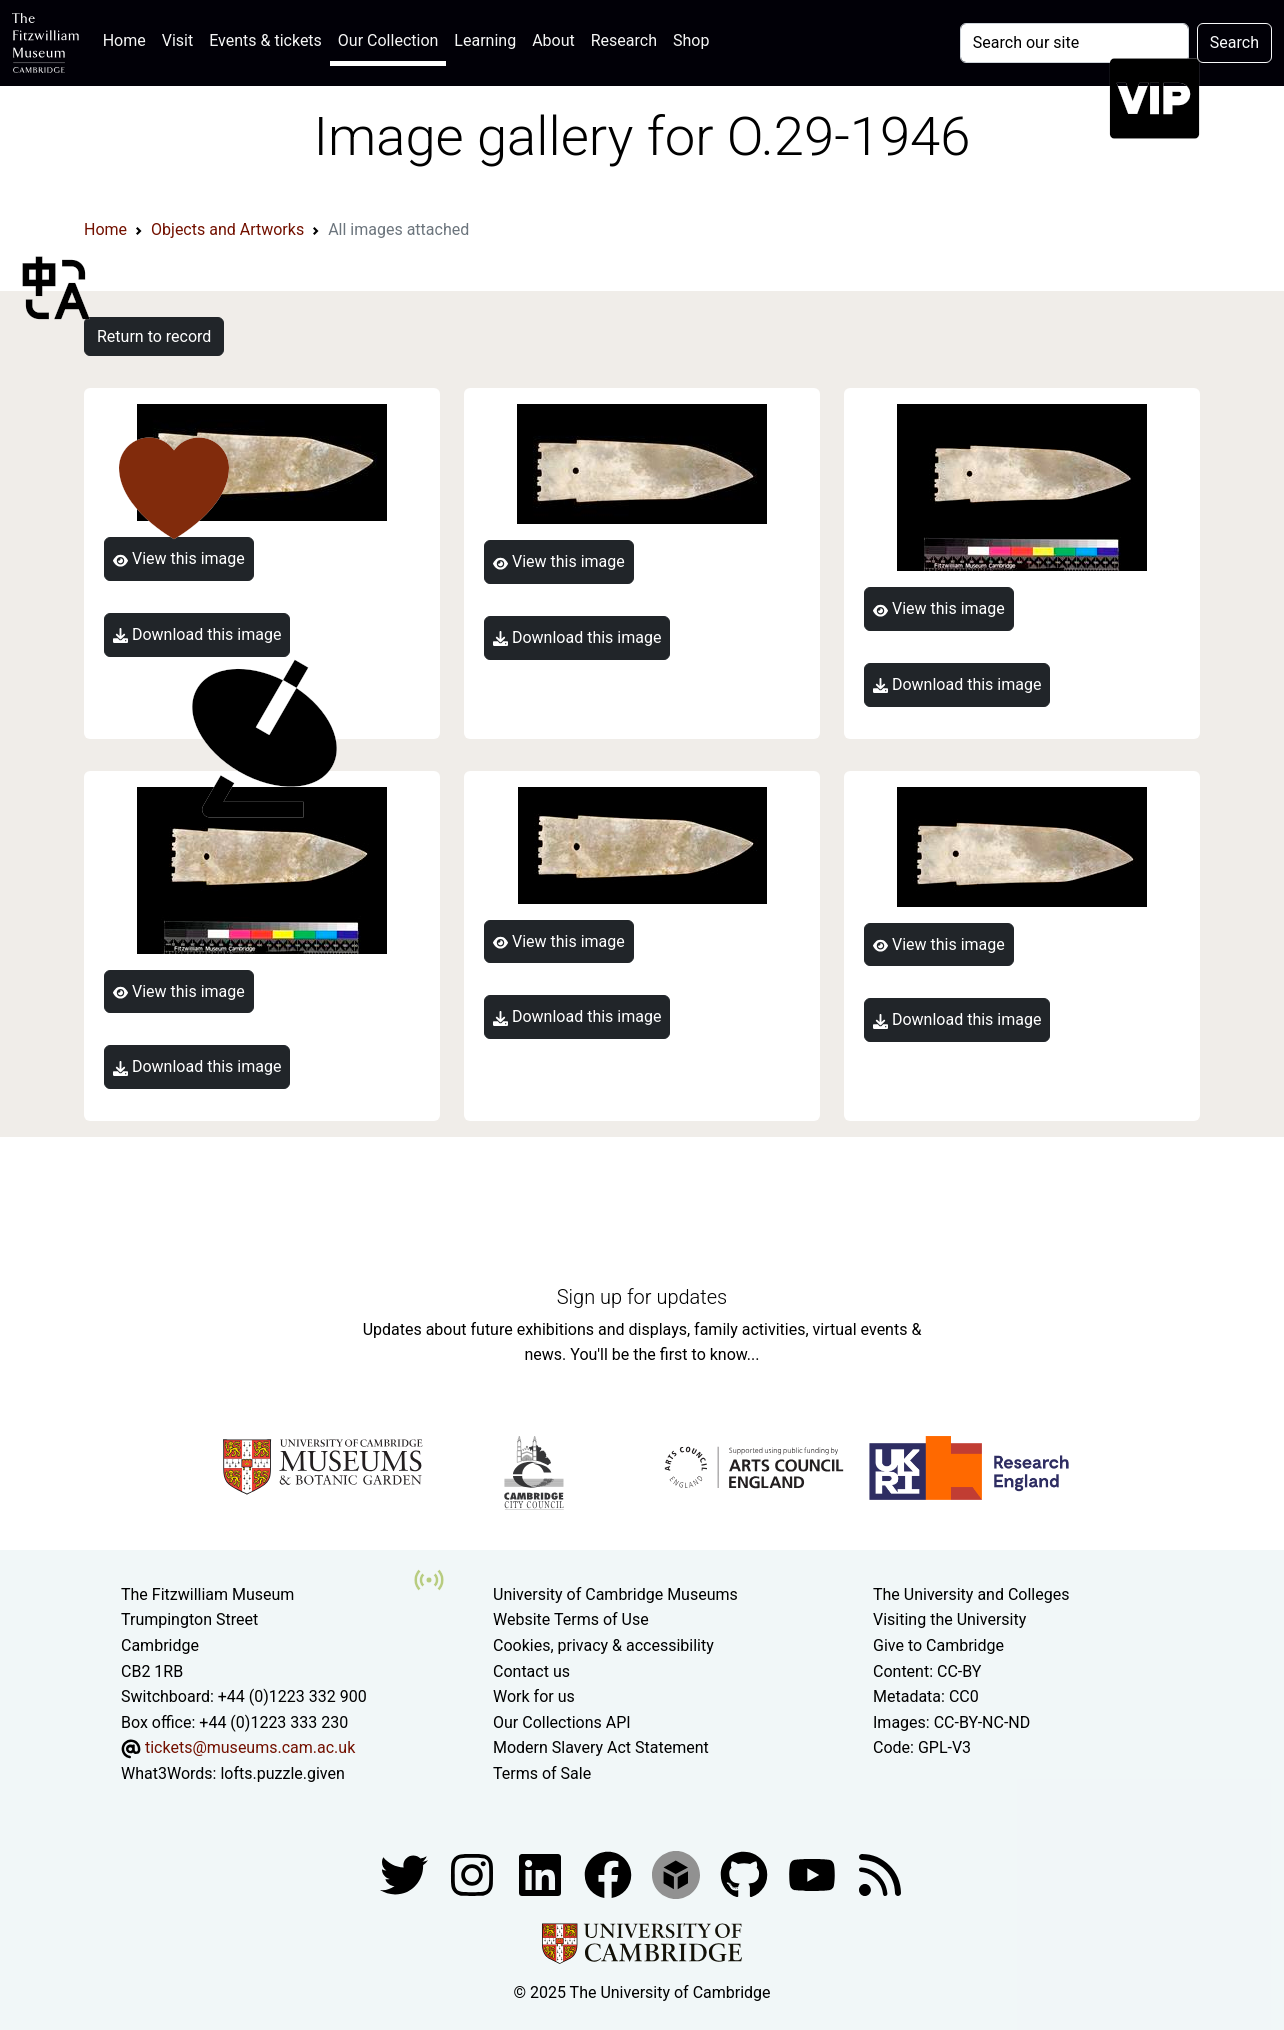 The height and width of the screenshot is (2030, 1284). What do you see at coordinates (174, 487) in the screenshot?
I see `add to favorites` at bounding box center [174, 487].